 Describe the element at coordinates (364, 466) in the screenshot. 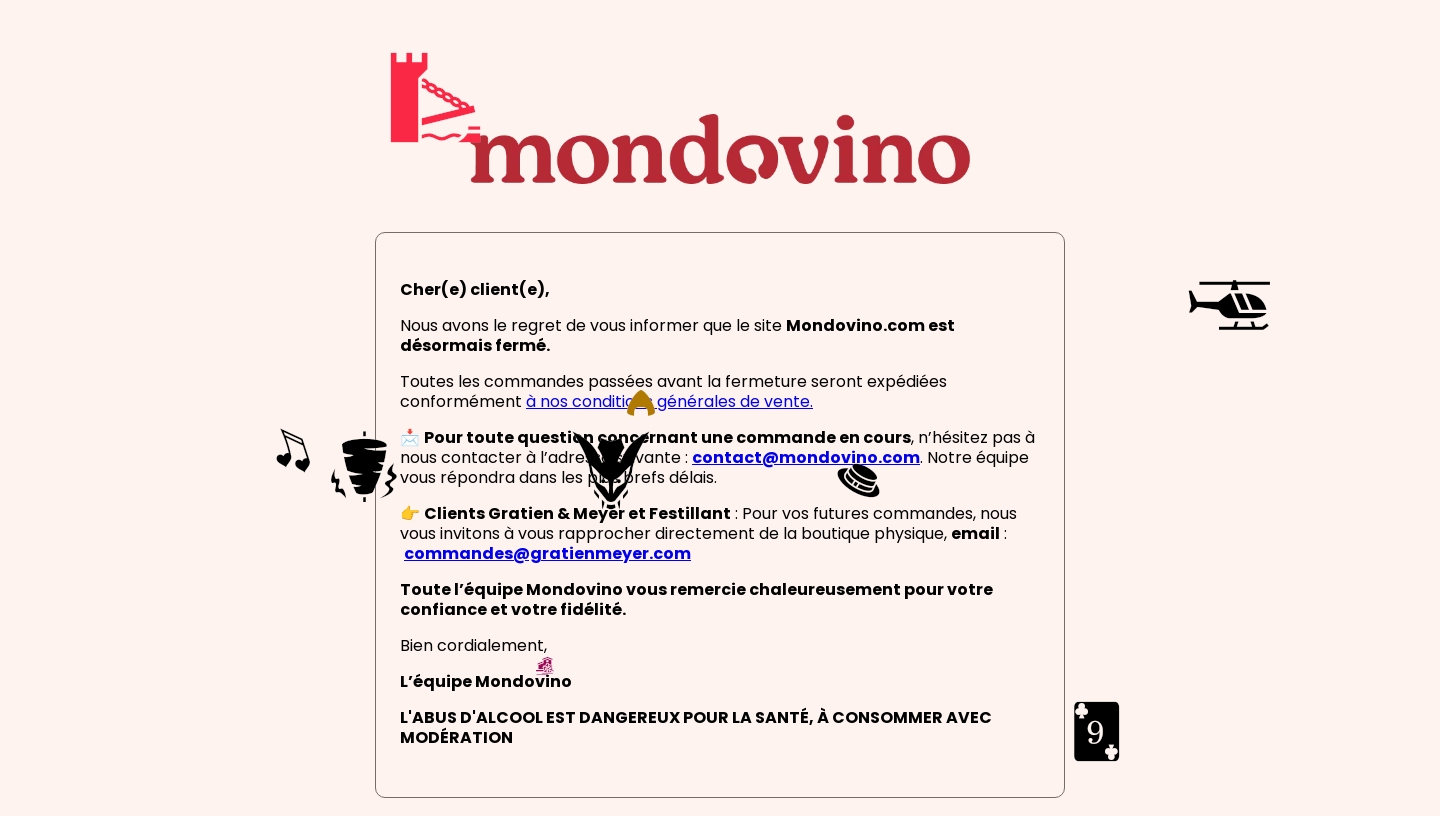

I see `access food or restaurant options in a game` at that location.